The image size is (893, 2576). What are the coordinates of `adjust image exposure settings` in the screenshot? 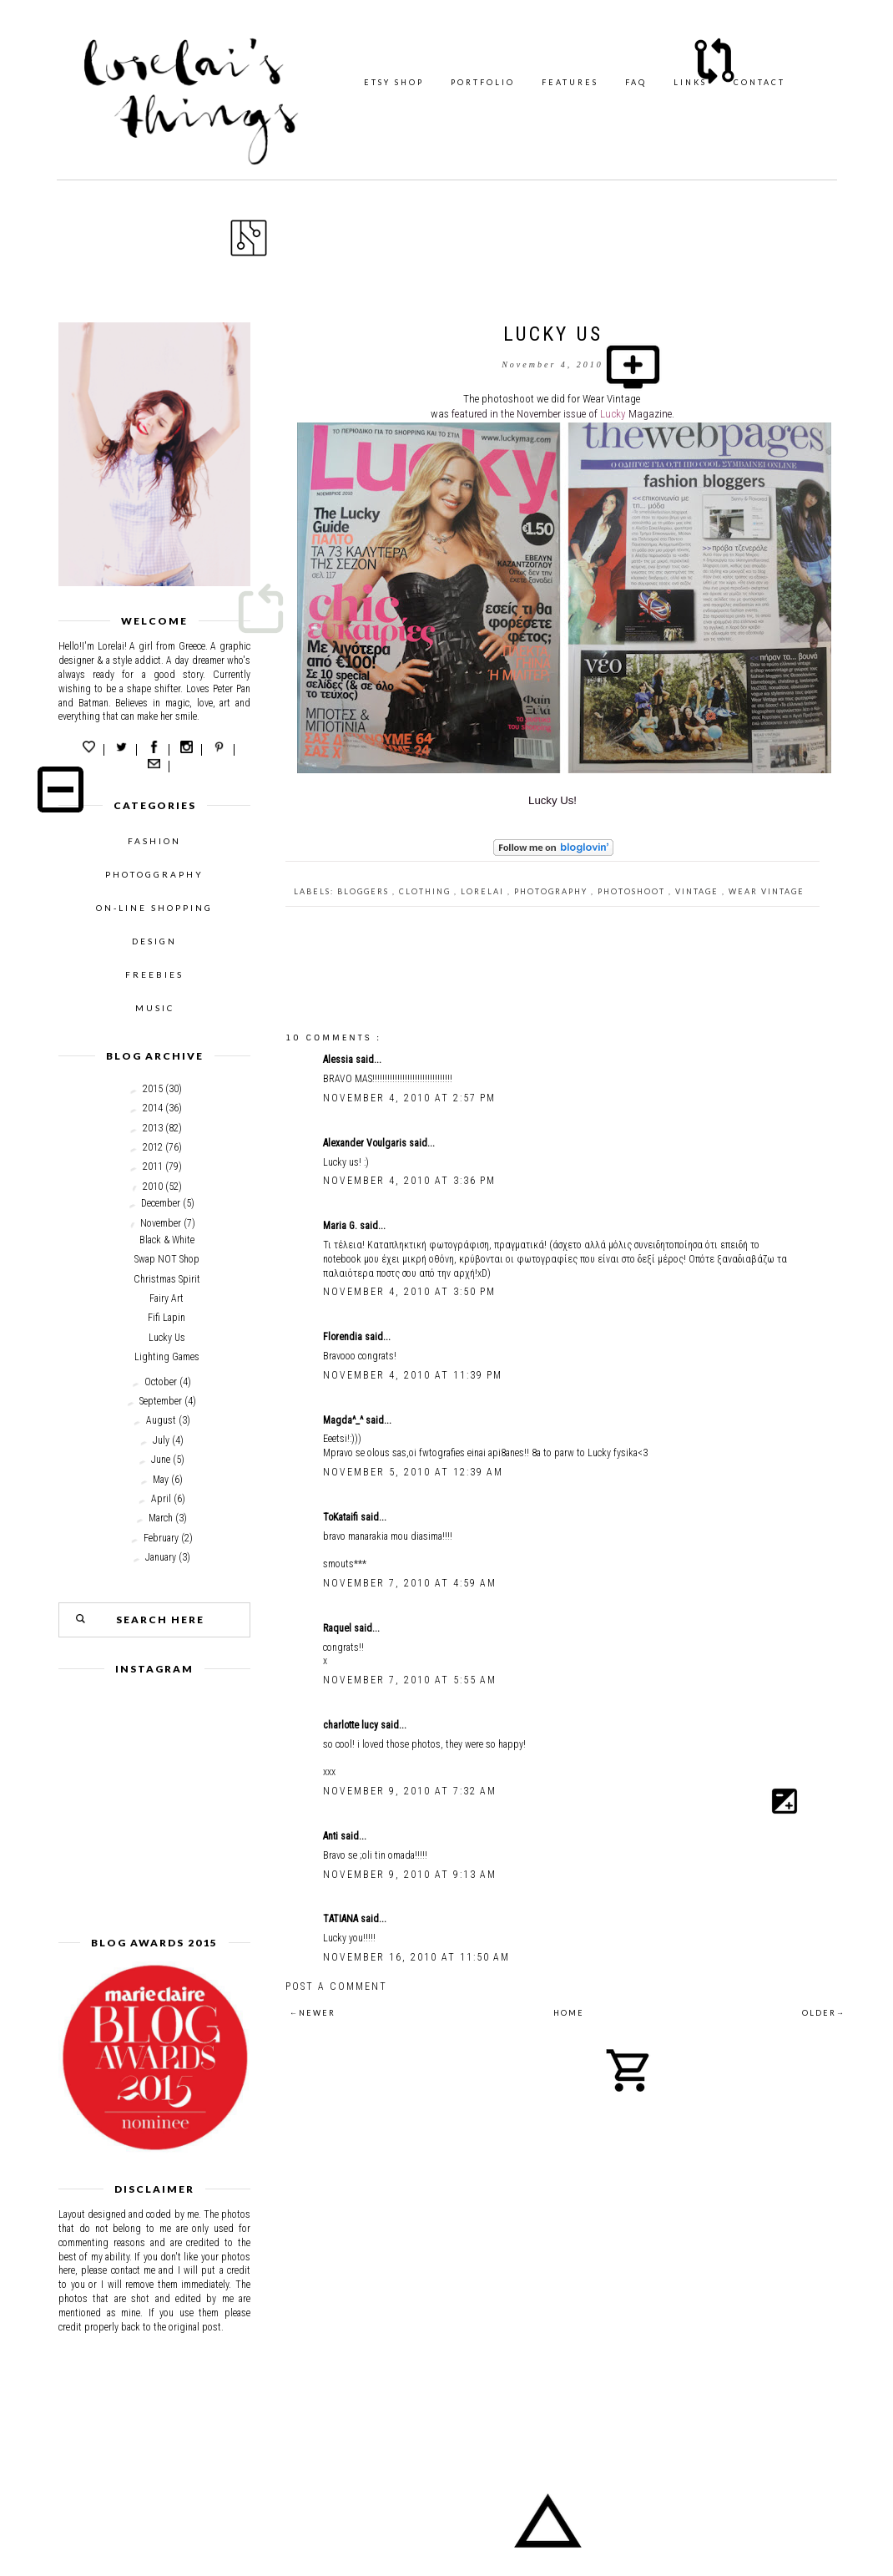 It's located at (785, 1801).